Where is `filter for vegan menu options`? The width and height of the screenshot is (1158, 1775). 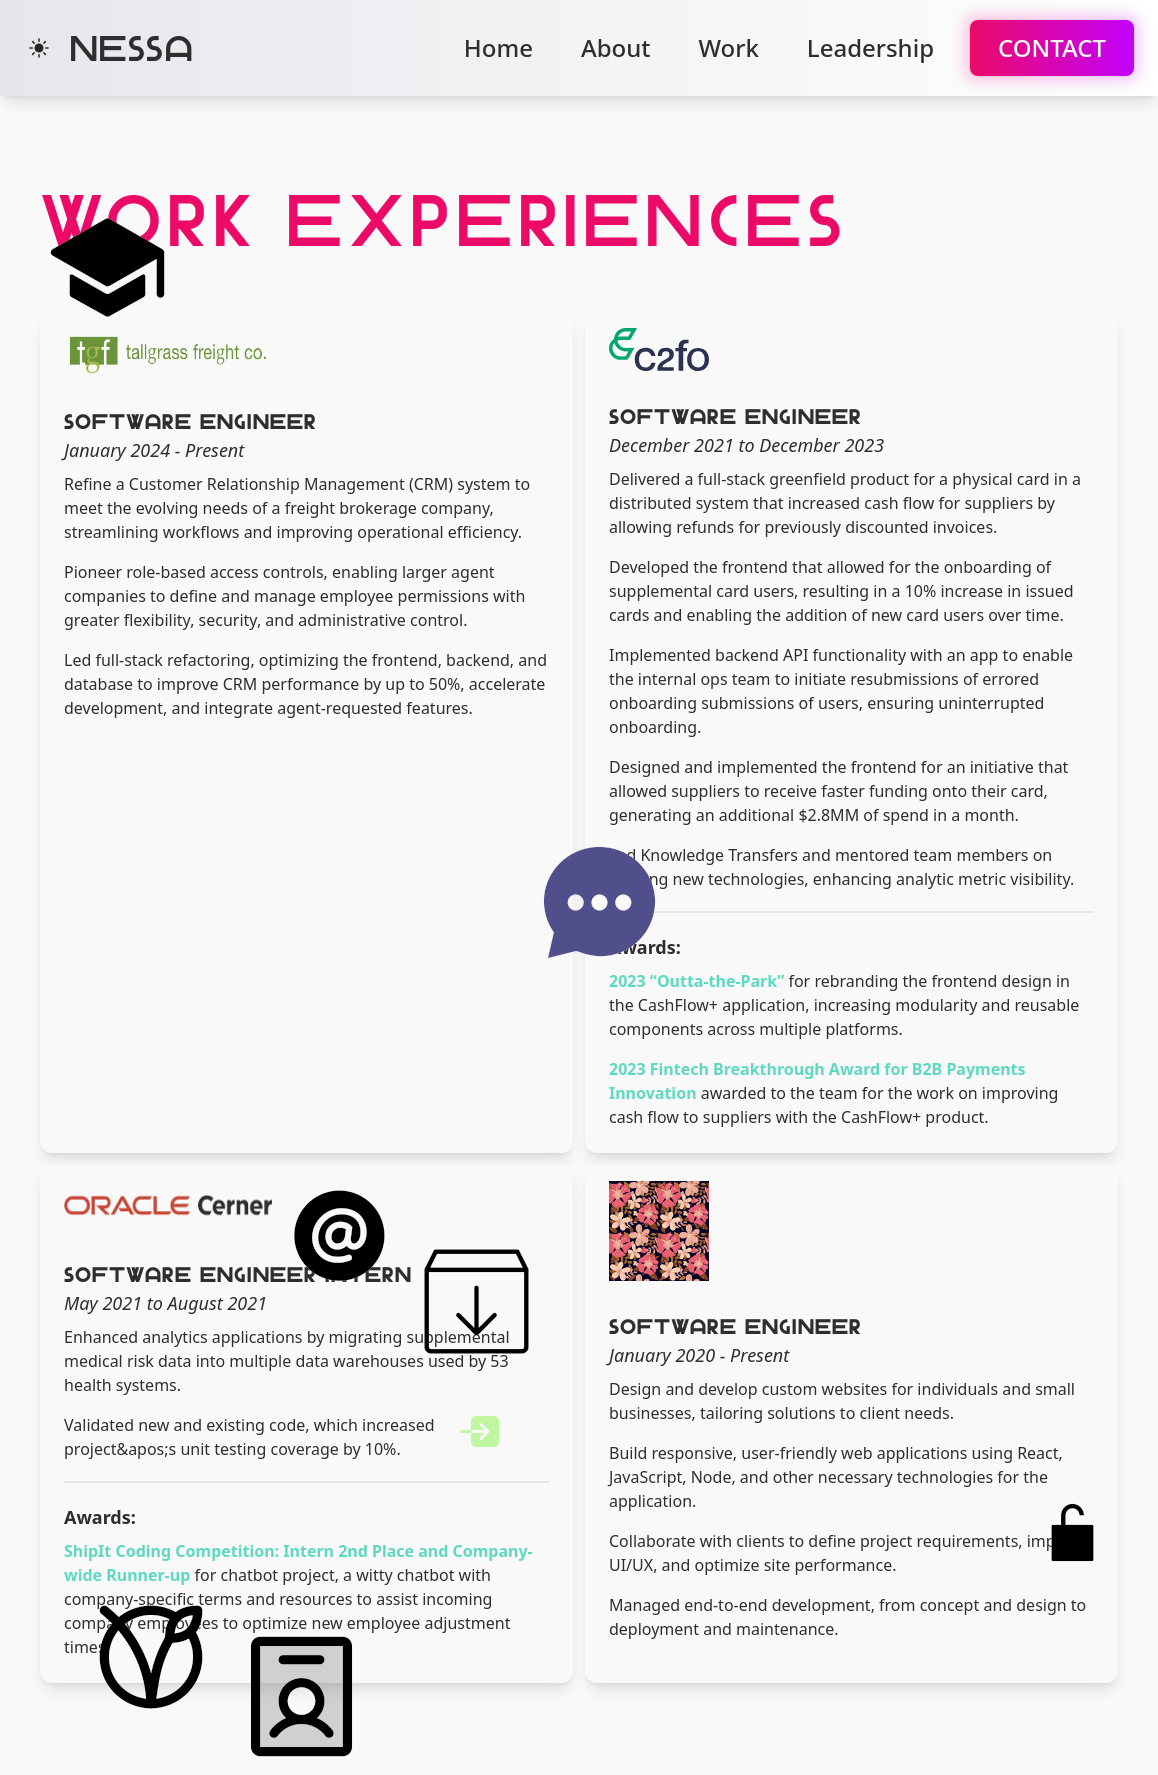 filter for vegan menu options is located at coordinates (151, 1657).